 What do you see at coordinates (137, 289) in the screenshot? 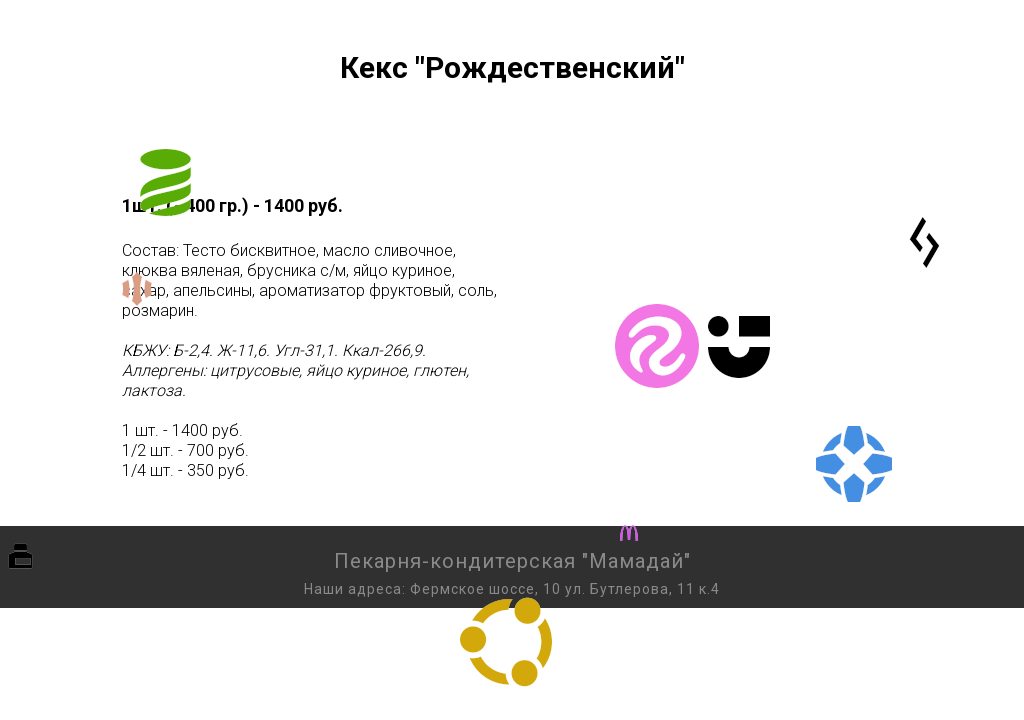
I see `magic platform logo` at bounding box center [137, 289].